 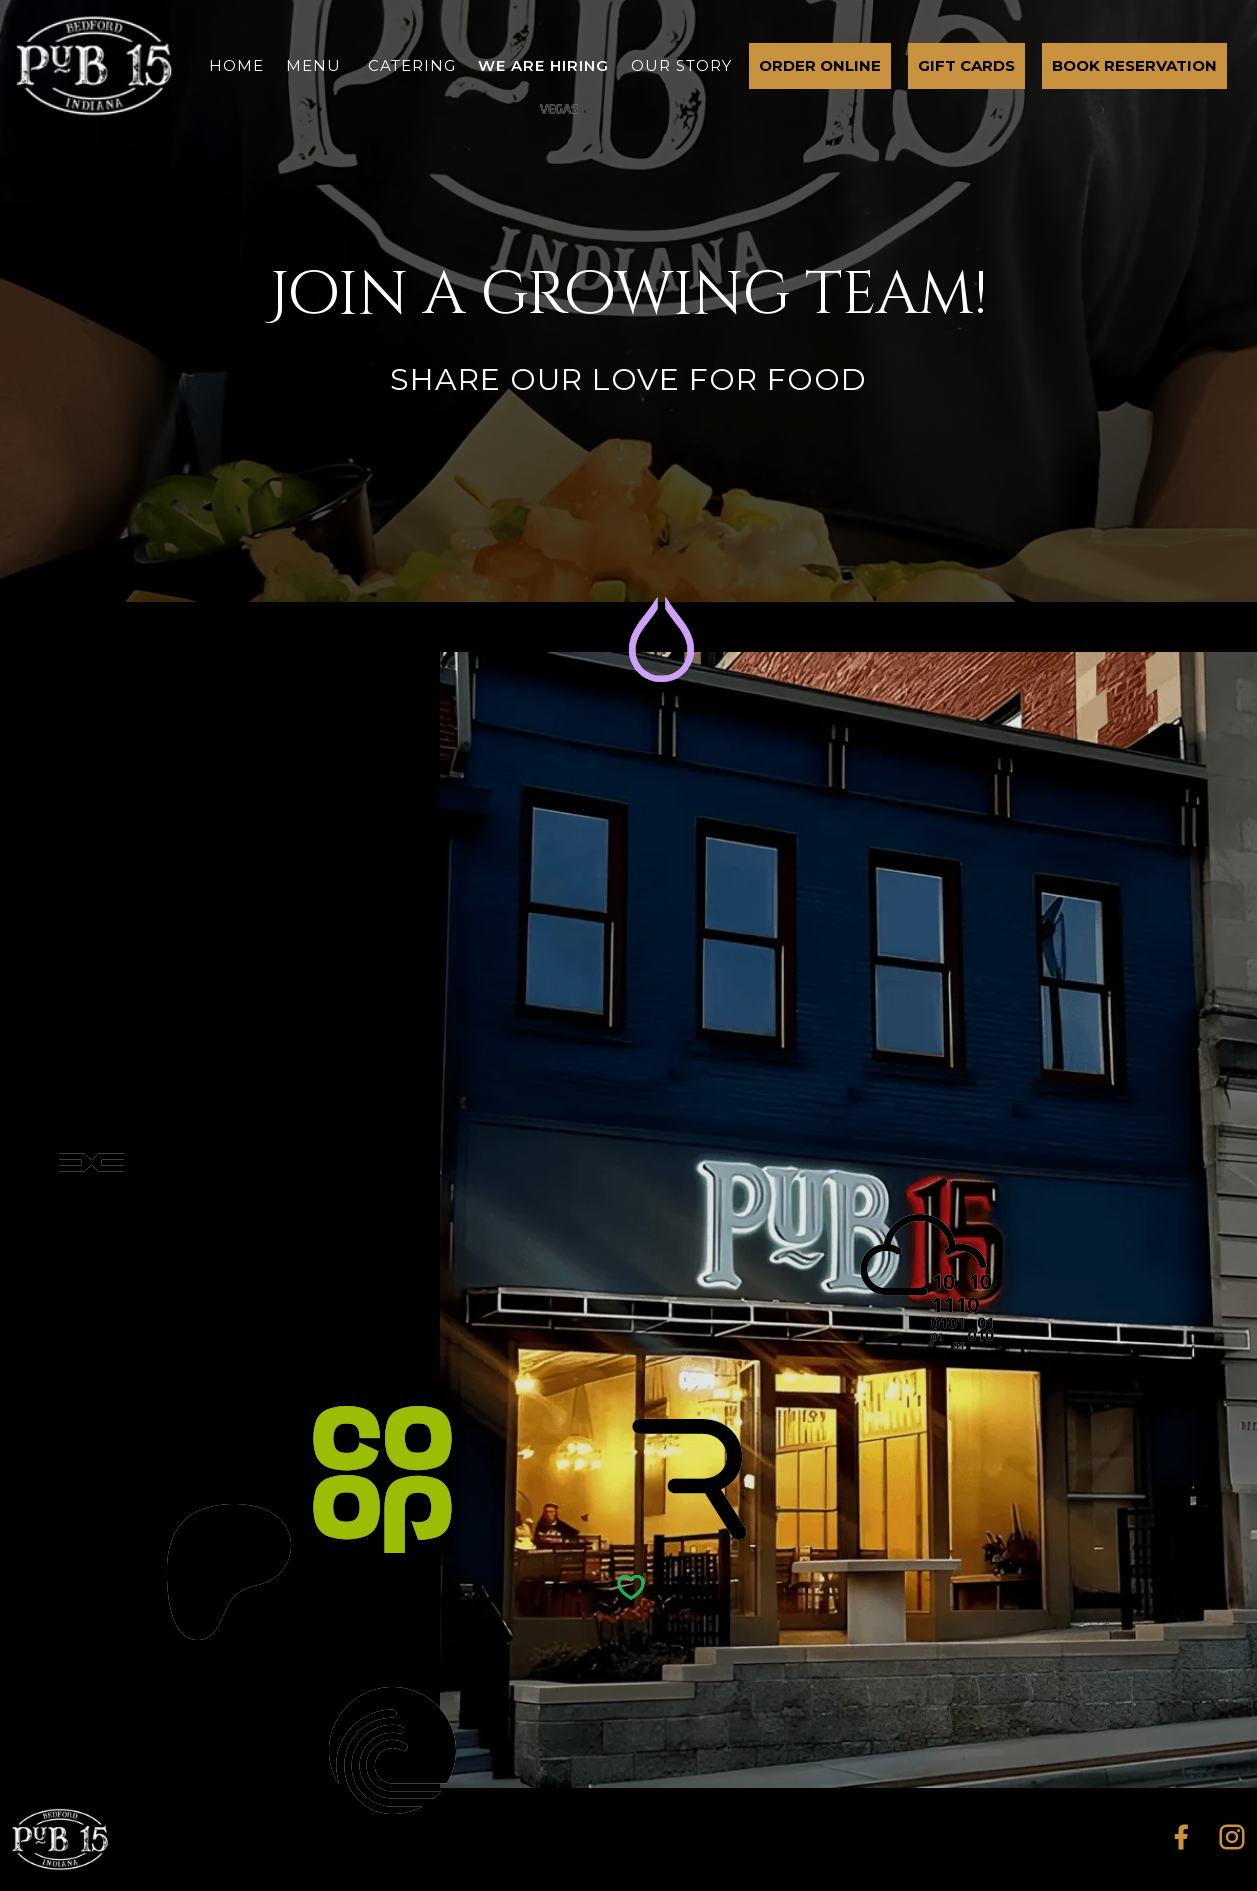 I want to click on visit tryhackme cybersecurity learning platform, so click(x=927, y=1282).